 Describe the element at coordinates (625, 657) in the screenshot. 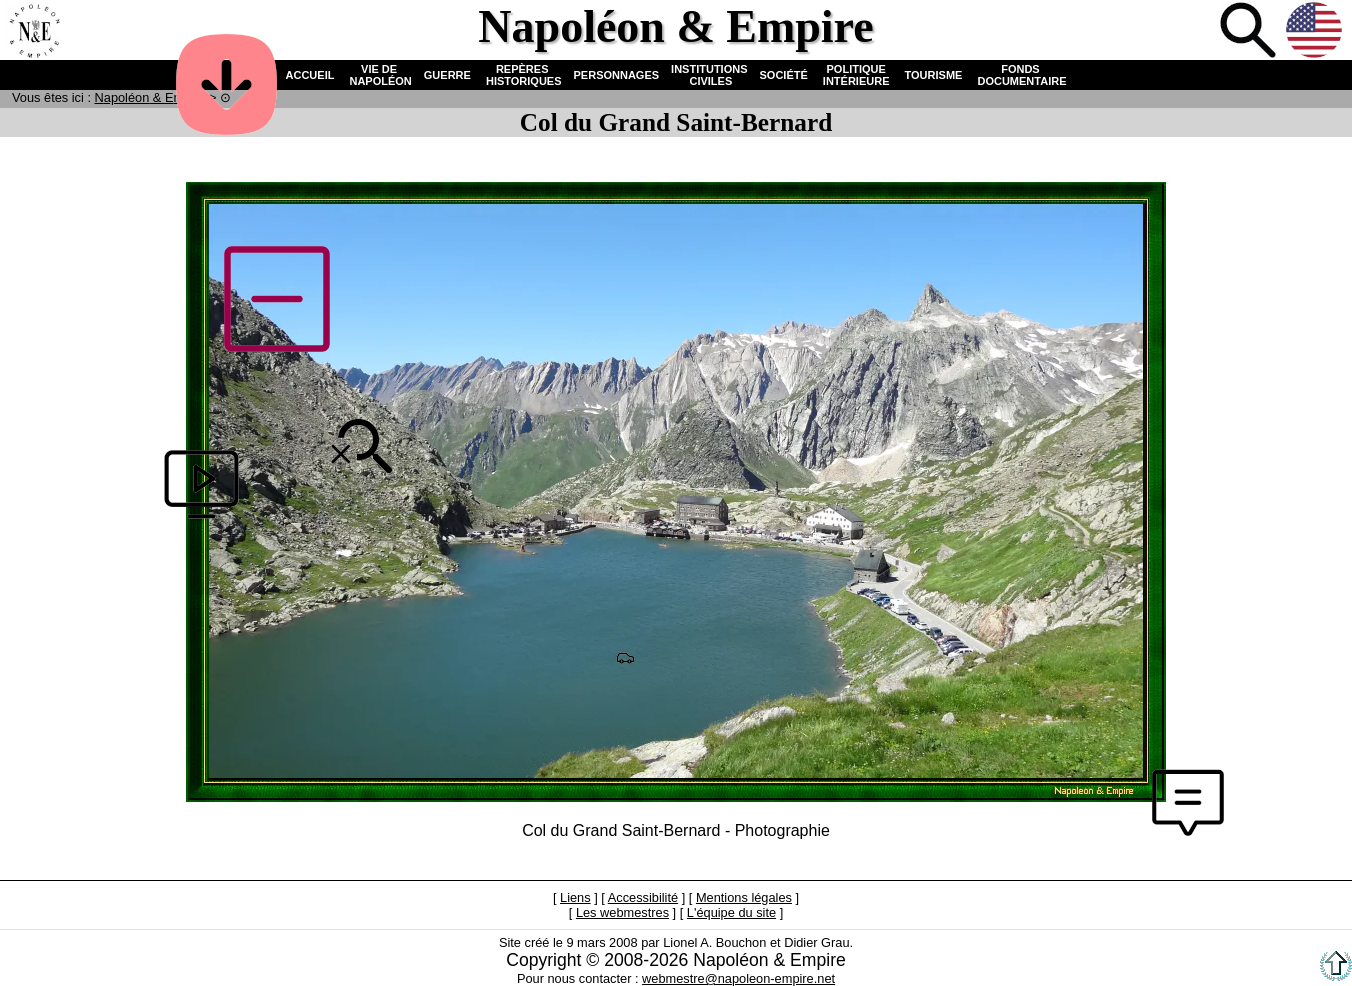

I see `access vehicle or driving settings` at that location.